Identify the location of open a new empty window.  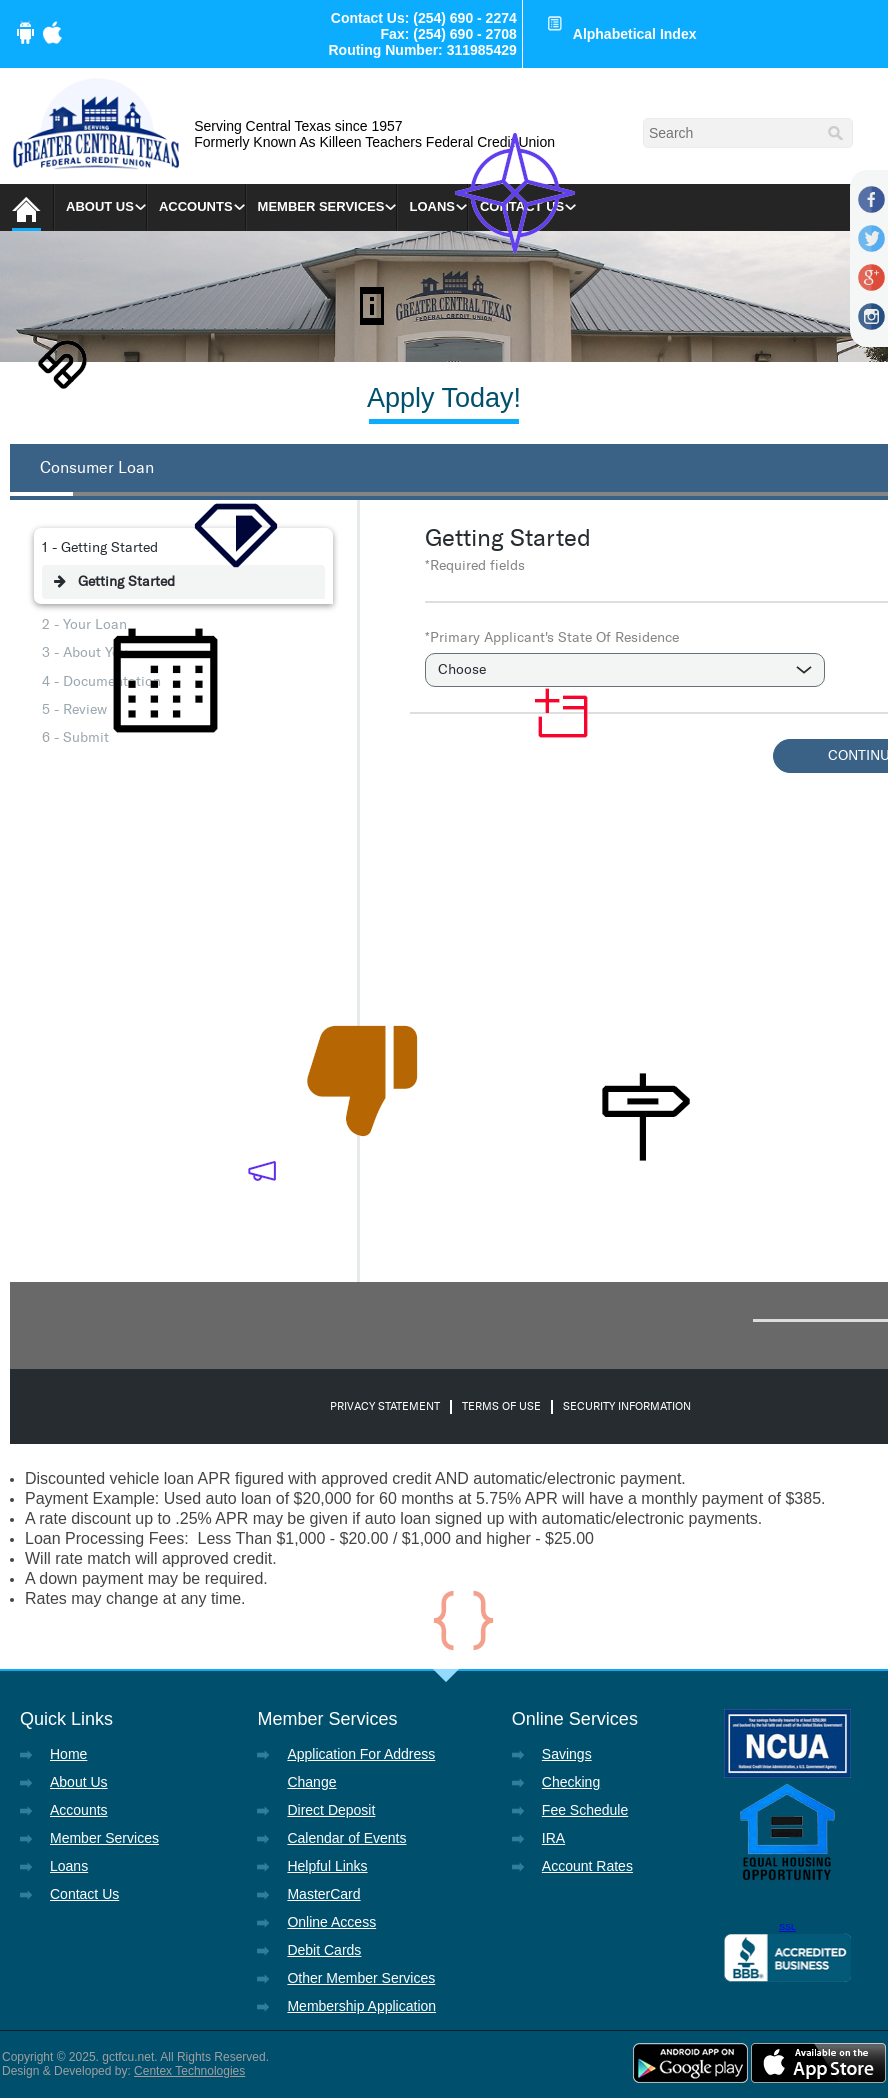
(563, 713).